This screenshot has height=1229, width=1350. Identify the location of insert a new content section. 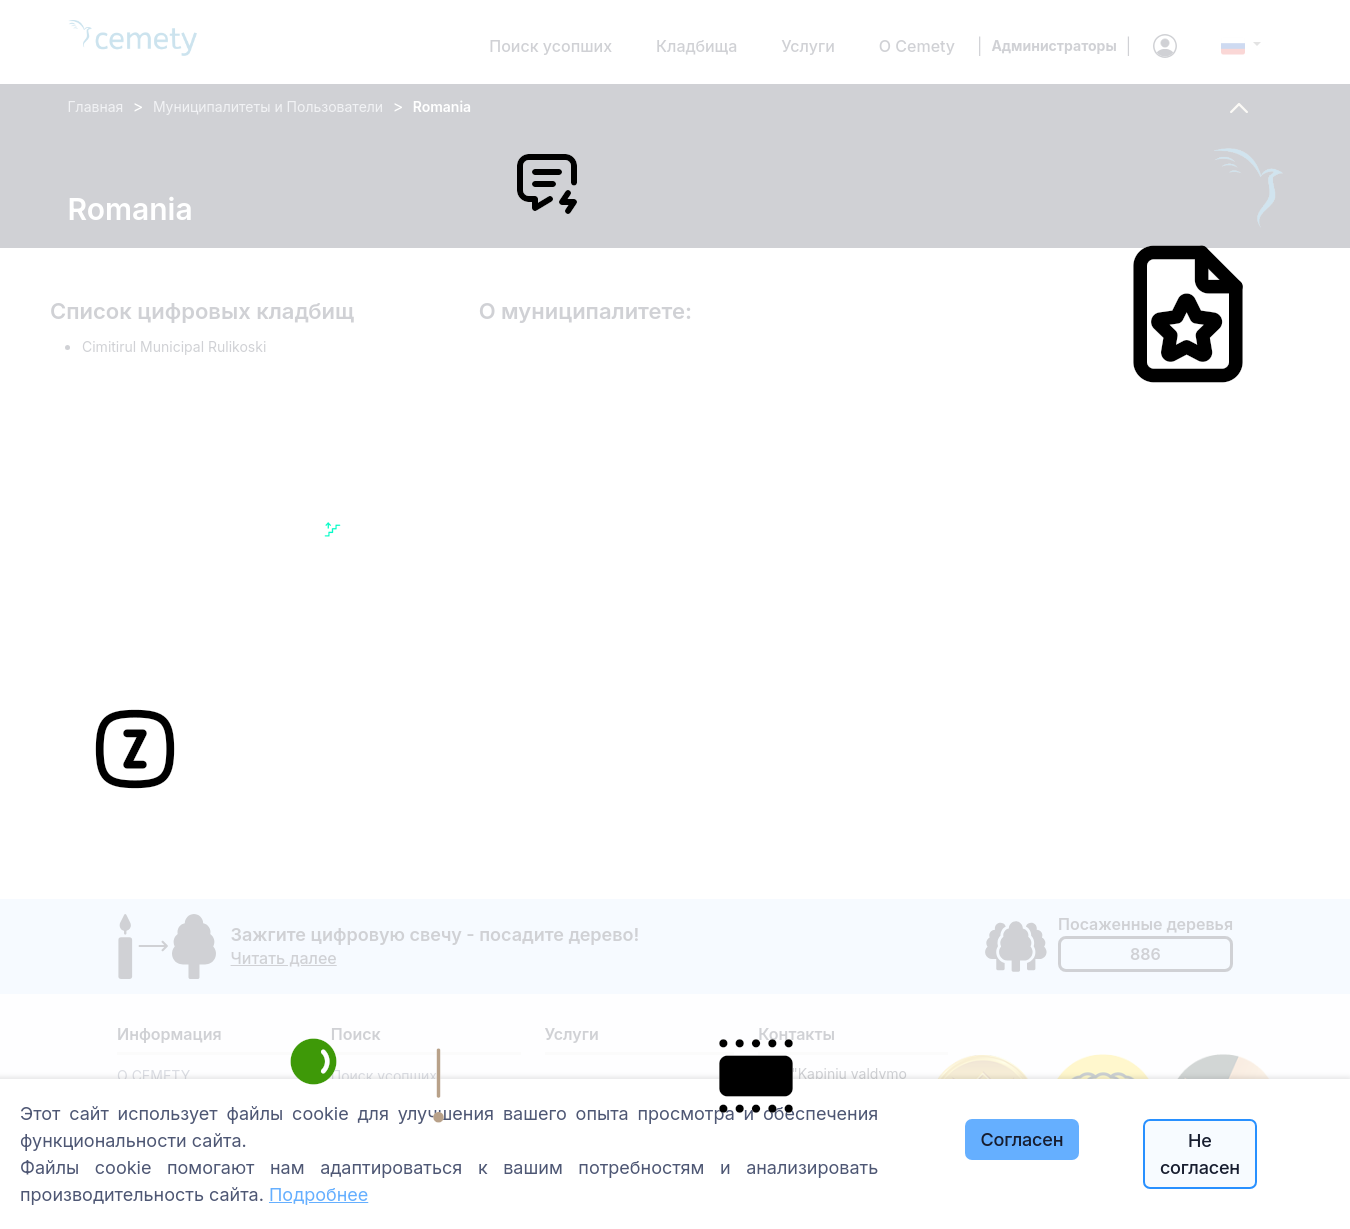
(756, 1076).